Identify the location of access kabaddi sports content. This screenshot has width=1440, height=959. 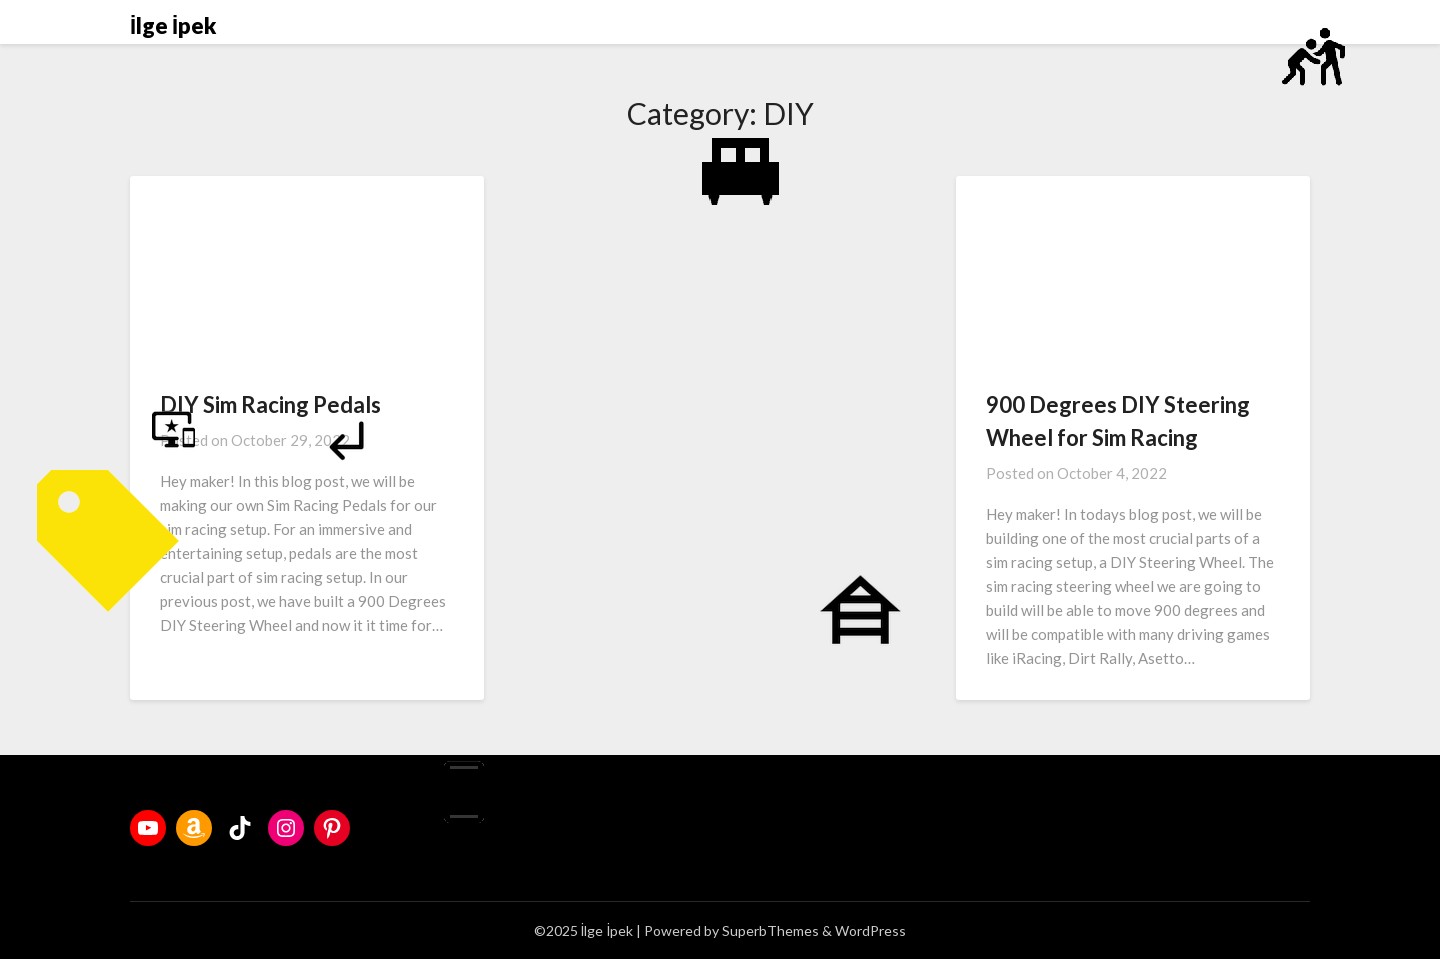
(1313, 59).